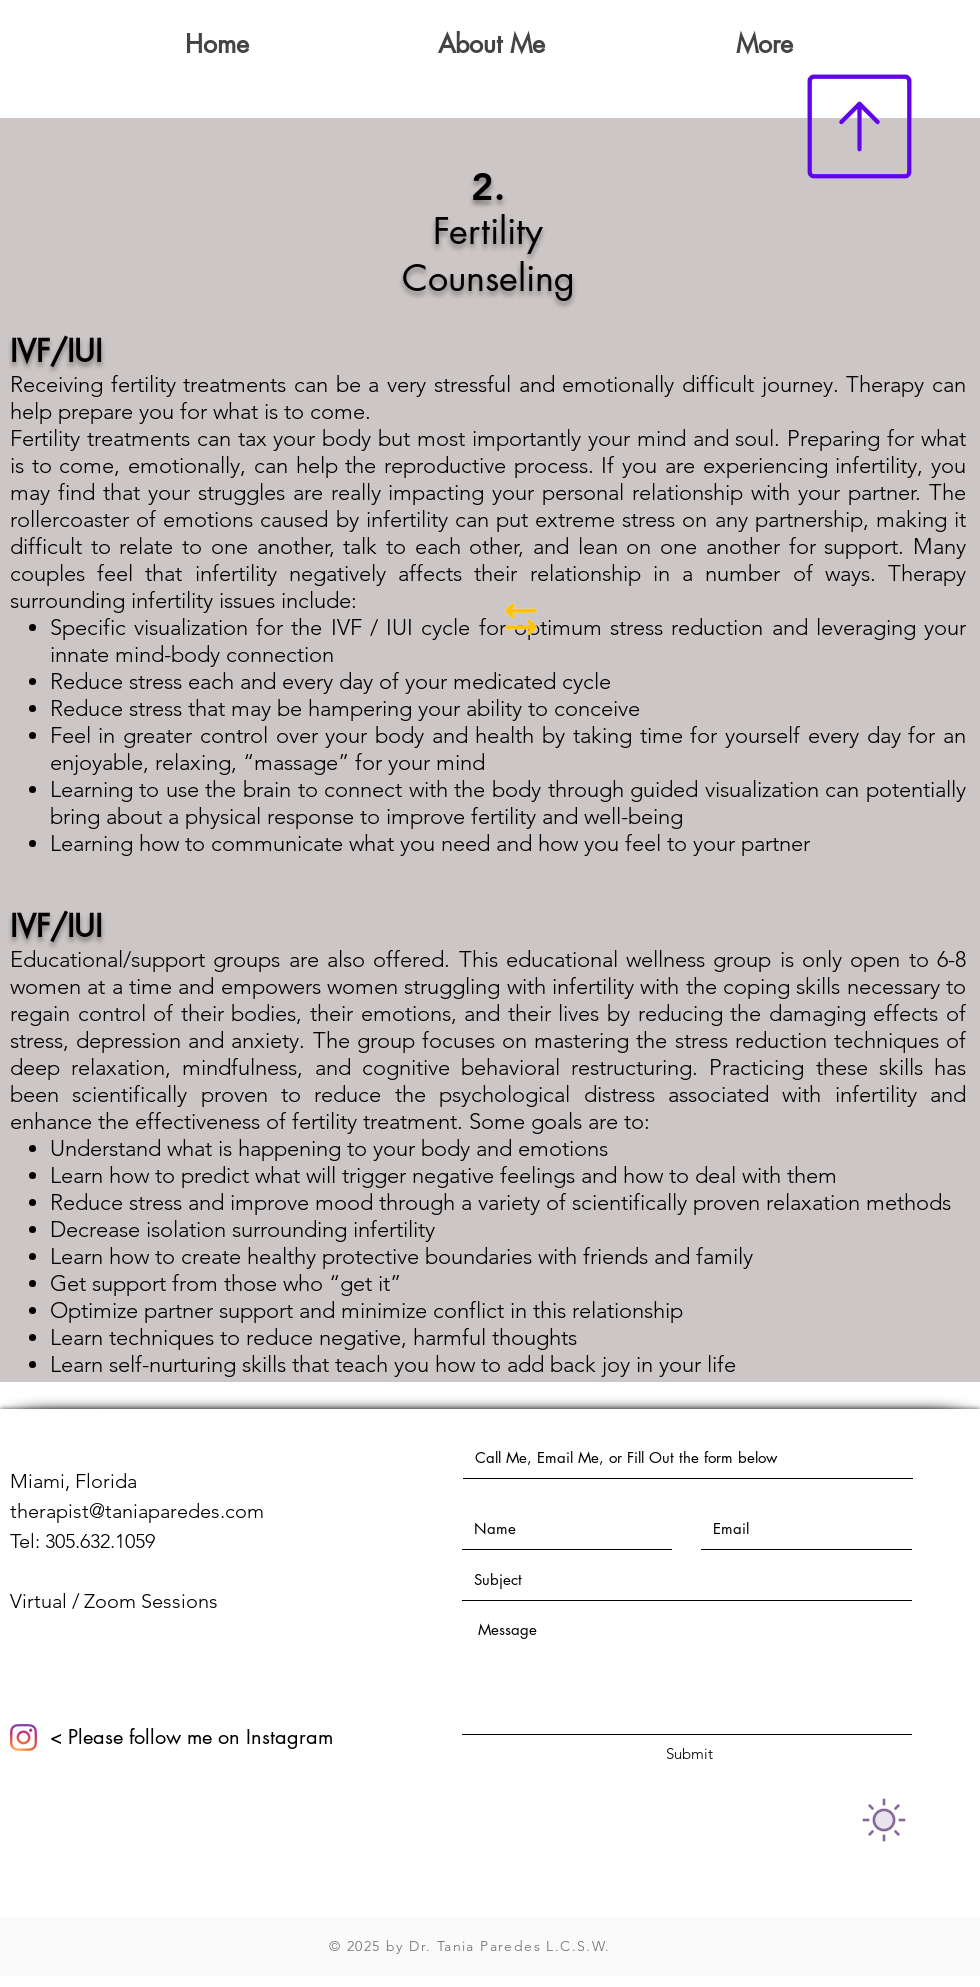  Describe the element at coordinates (859, 126) in the screenshot. I see `upload a file or document` at that location.